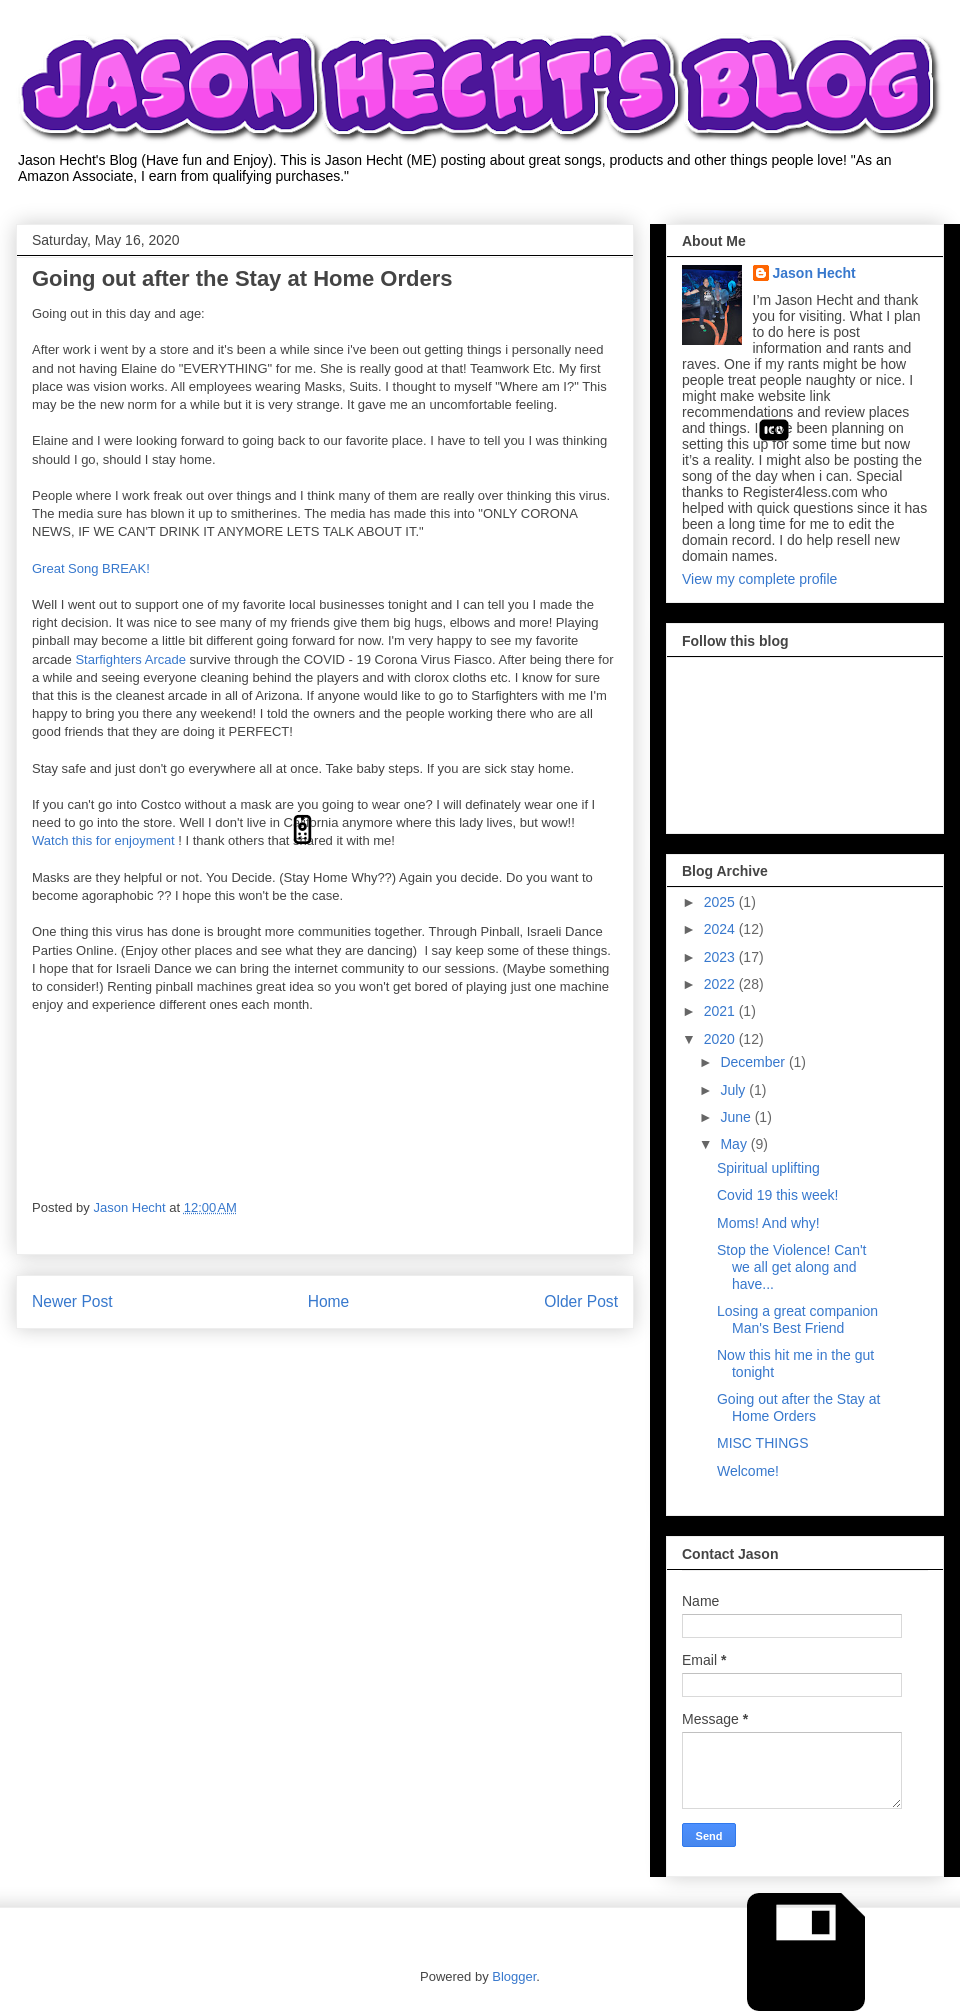 This screenshot has height=2016, width=960. Describe the element at coordinates (806, 1952) in the screenshot. I see `save current file or document` at that location.